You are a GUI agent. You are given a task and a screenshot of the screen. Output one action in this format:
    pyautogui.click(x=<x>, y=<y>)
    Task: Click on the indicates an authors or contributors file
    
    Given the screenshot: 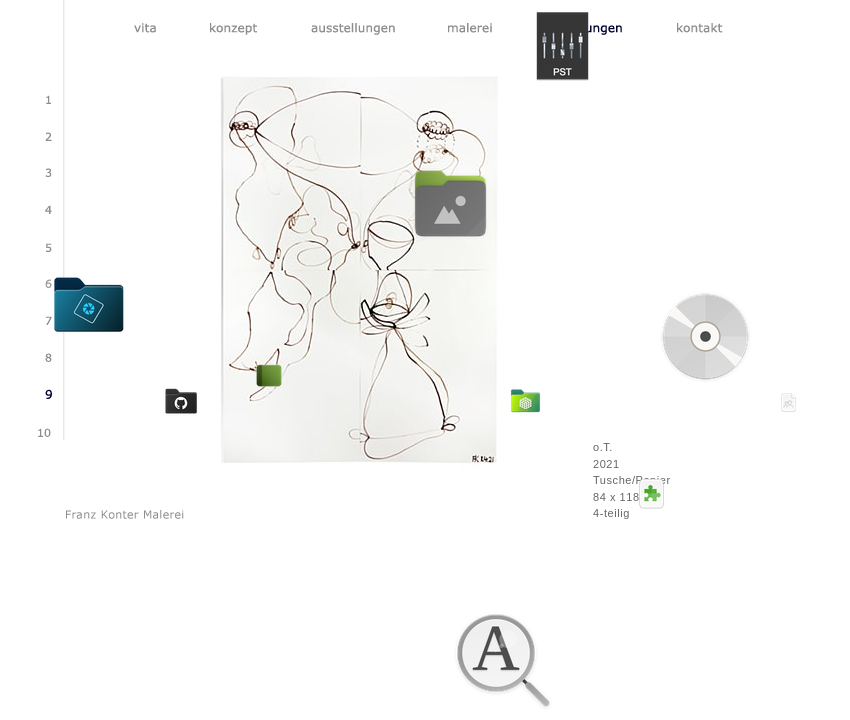 What is the action you would take?
    pyautogui.click(x=788, y=402)
    